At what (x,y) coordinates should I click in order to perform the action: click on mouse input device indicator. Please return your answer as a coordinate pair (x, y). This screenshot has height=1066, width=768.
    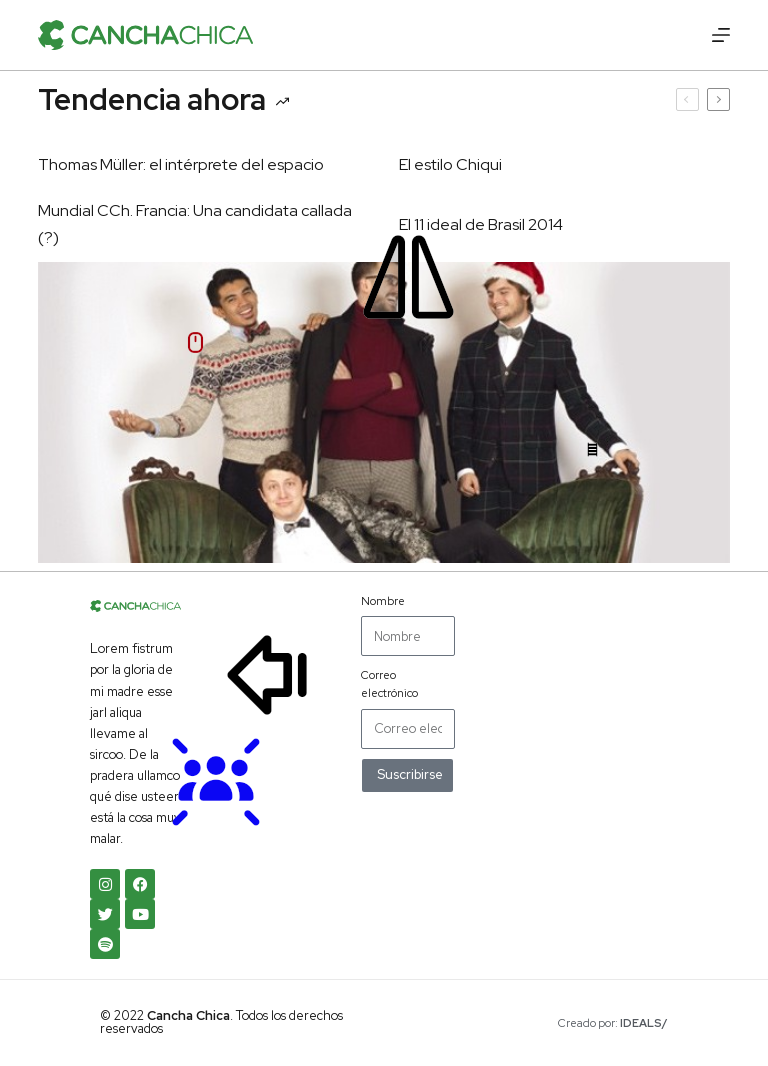
    Looking at the image, I should click on (195, 342).